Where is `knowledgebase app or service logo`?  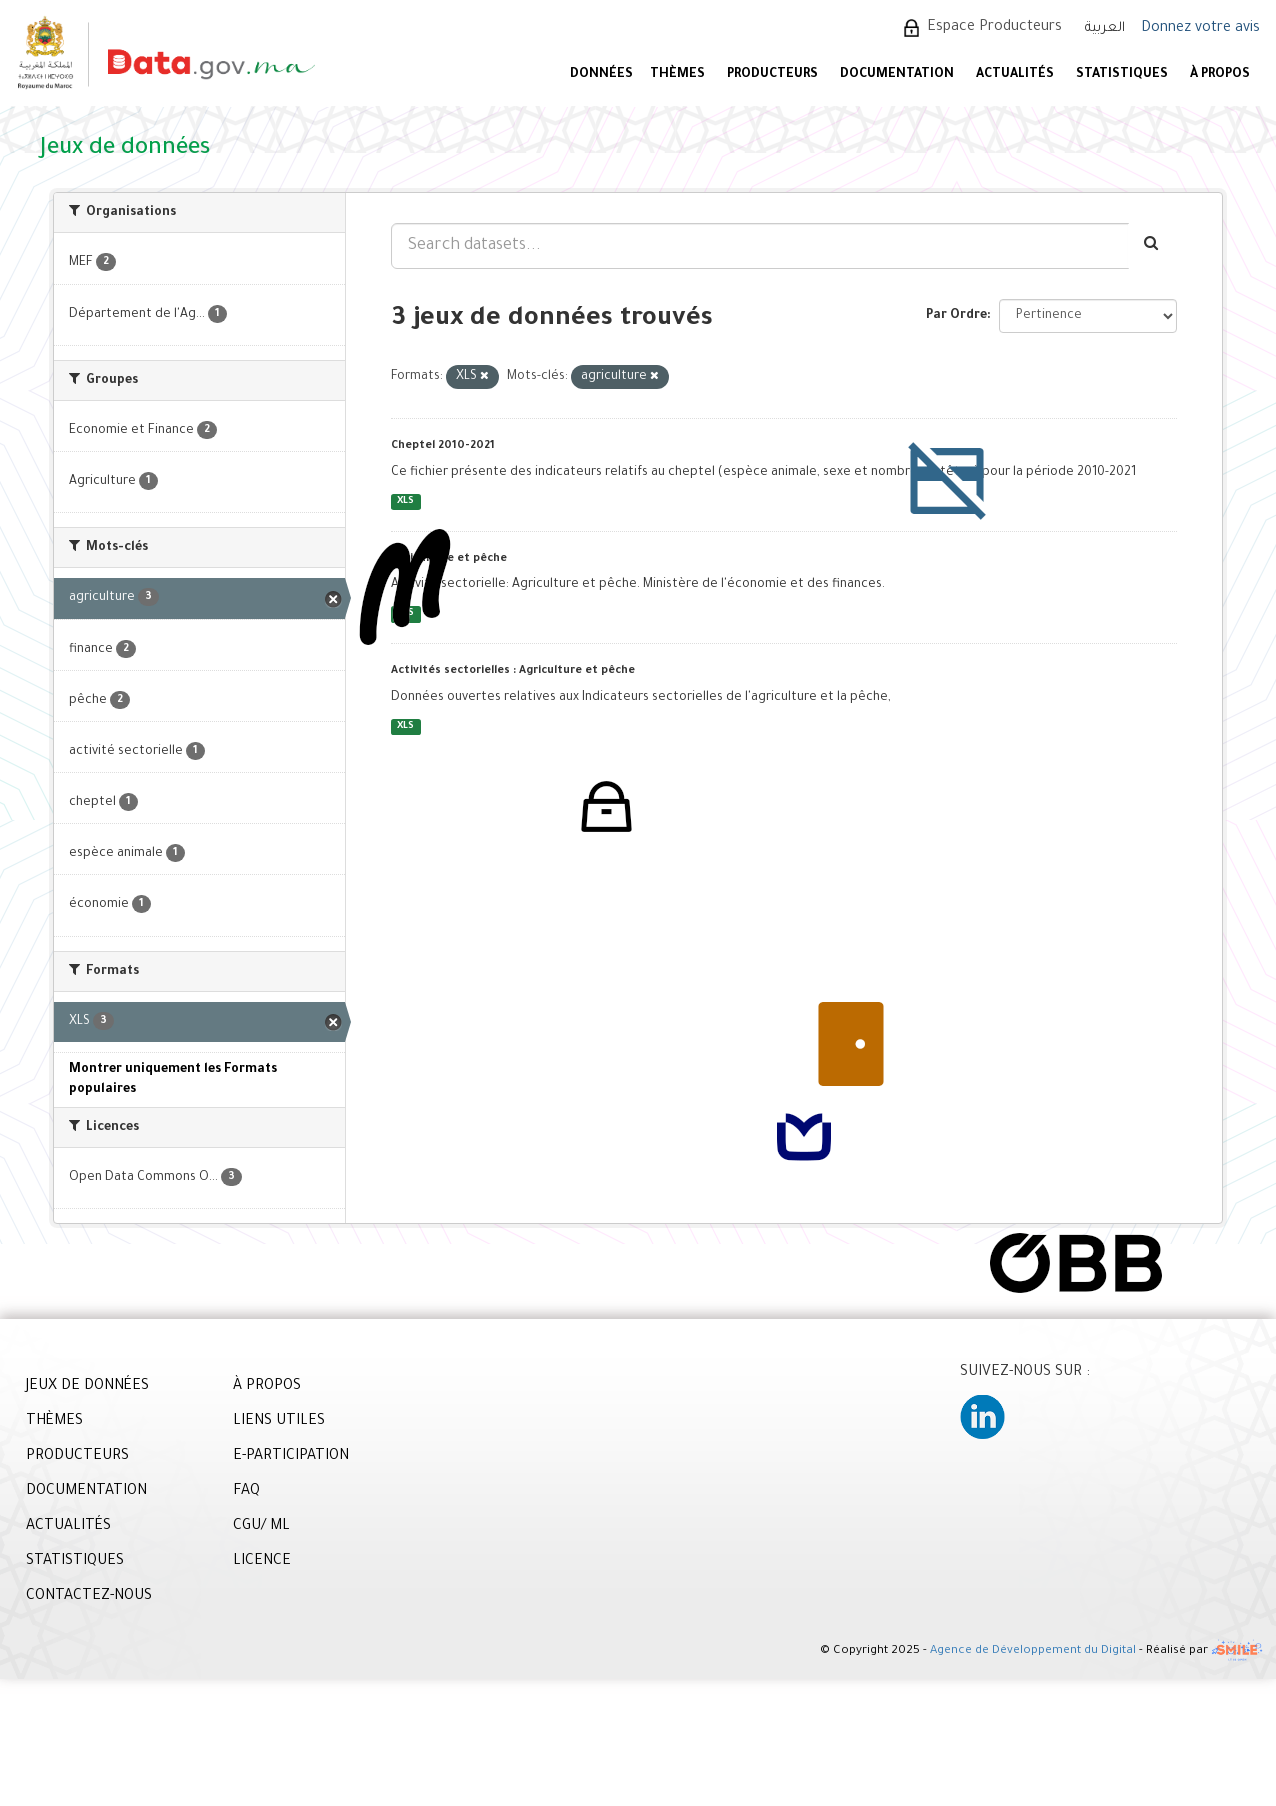
knowledgebase app or service logo is located at coordinates (804, 1137).